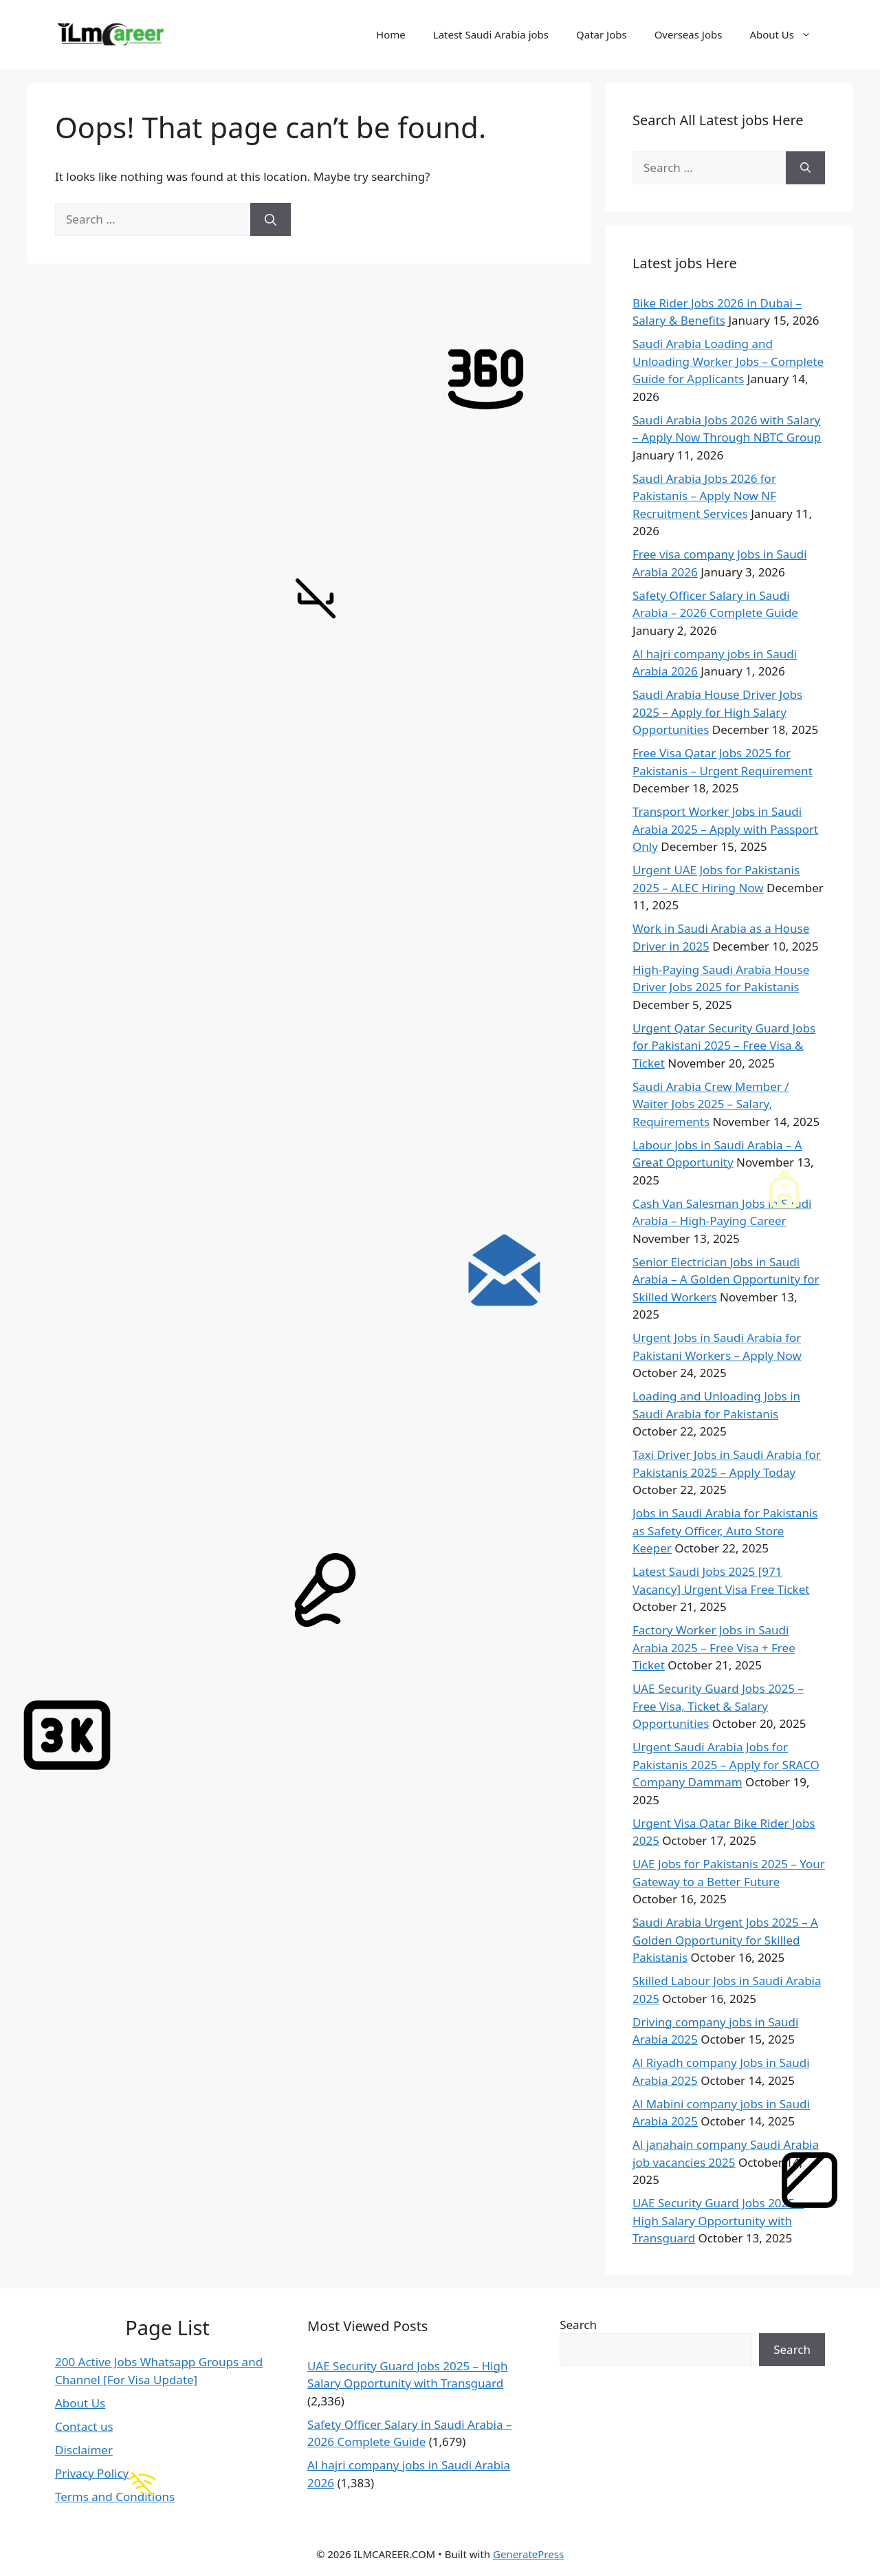  I want to click on indicates 3K video resolution quality, so click(67, 1735).